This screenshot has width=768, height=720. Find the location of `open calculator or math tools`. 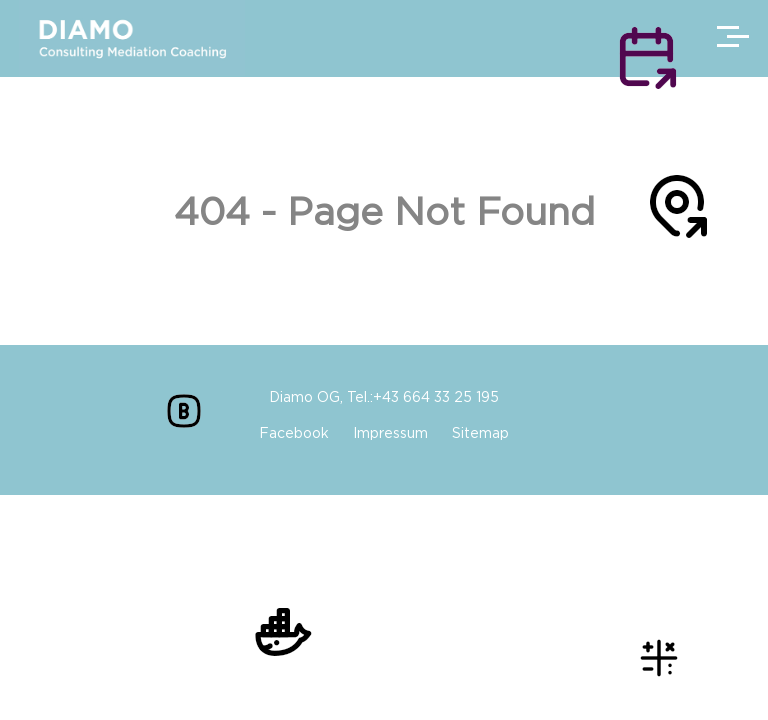

open calculator or math tools is located at coordinates (659, 658).